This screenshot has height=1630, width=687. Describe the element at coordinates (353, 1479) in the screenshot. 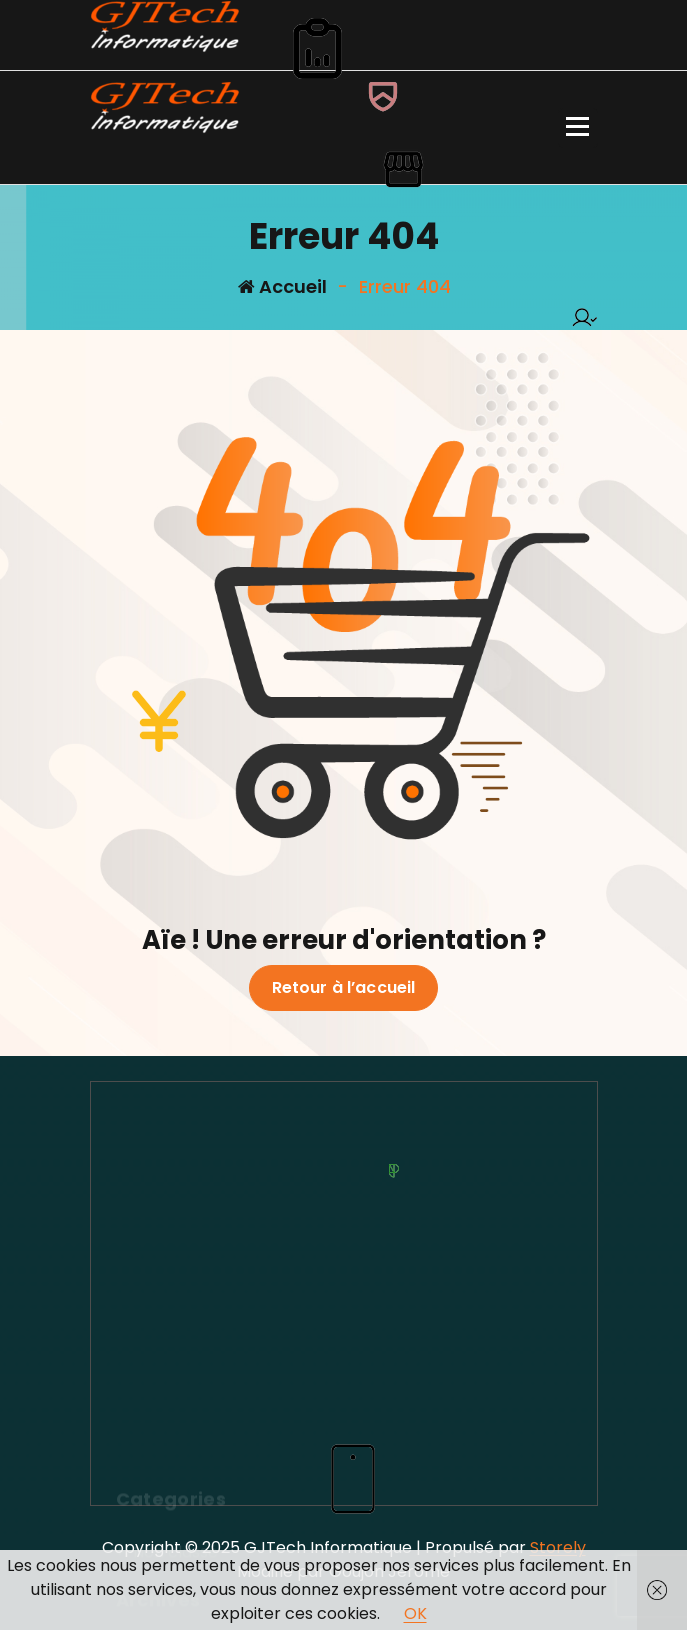

I see `access device camera through mobile` at that location.